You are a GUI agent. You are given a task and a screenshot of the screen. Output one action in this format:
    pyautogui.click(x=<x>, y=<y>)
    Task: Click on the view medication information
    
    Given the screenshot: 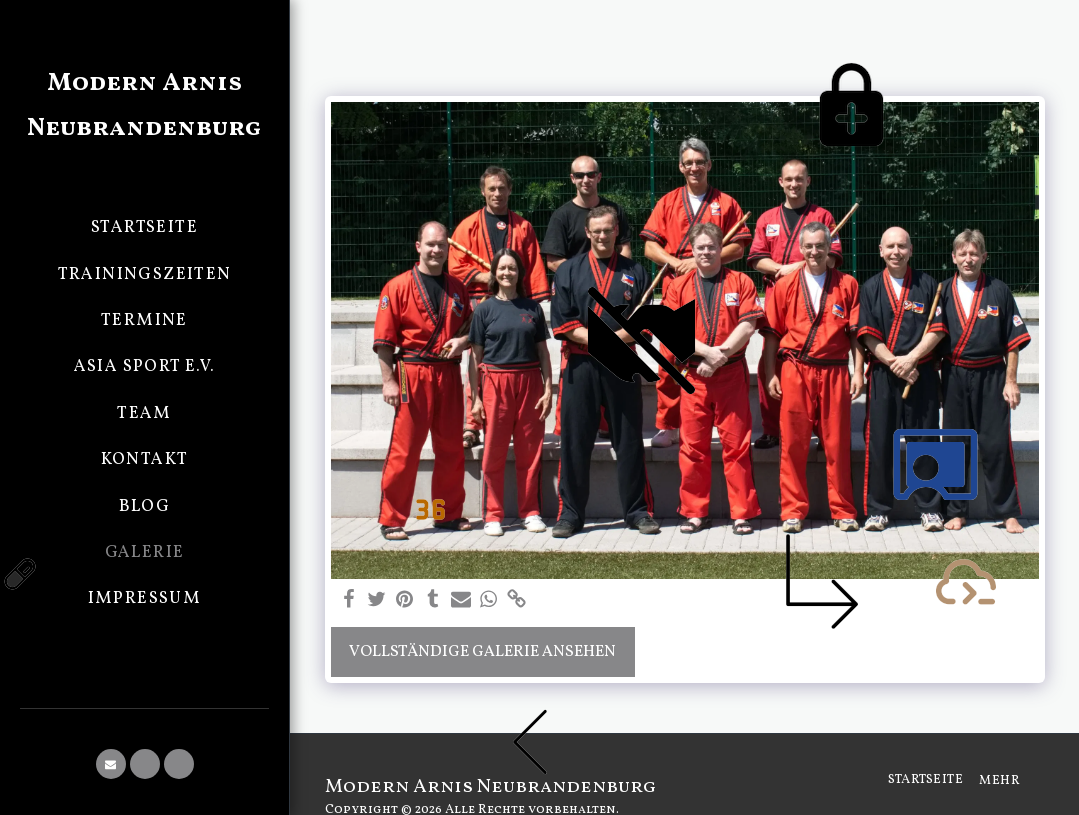 What is the action you would take?
    pyautogui.click(x=20, y=574)
    